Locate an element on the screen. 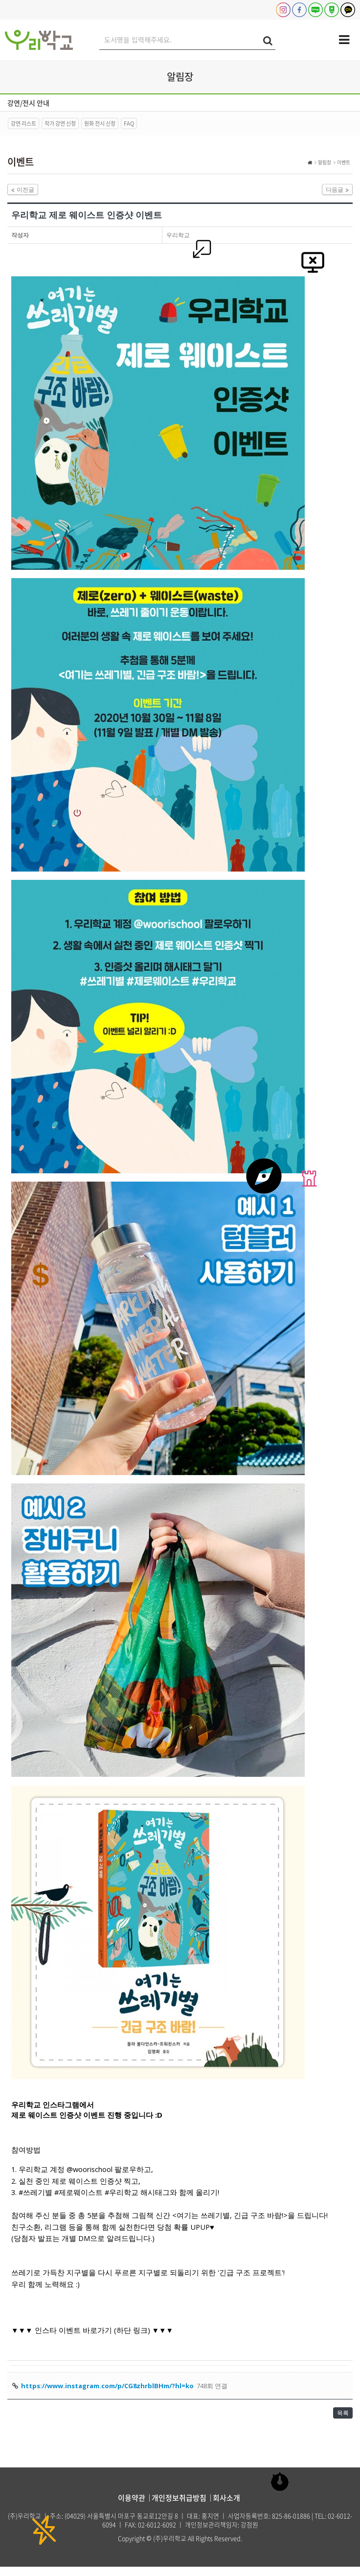 This screenshot has width=360, height=2576. view prices in US dollars is located at coordinates (41, 1275).